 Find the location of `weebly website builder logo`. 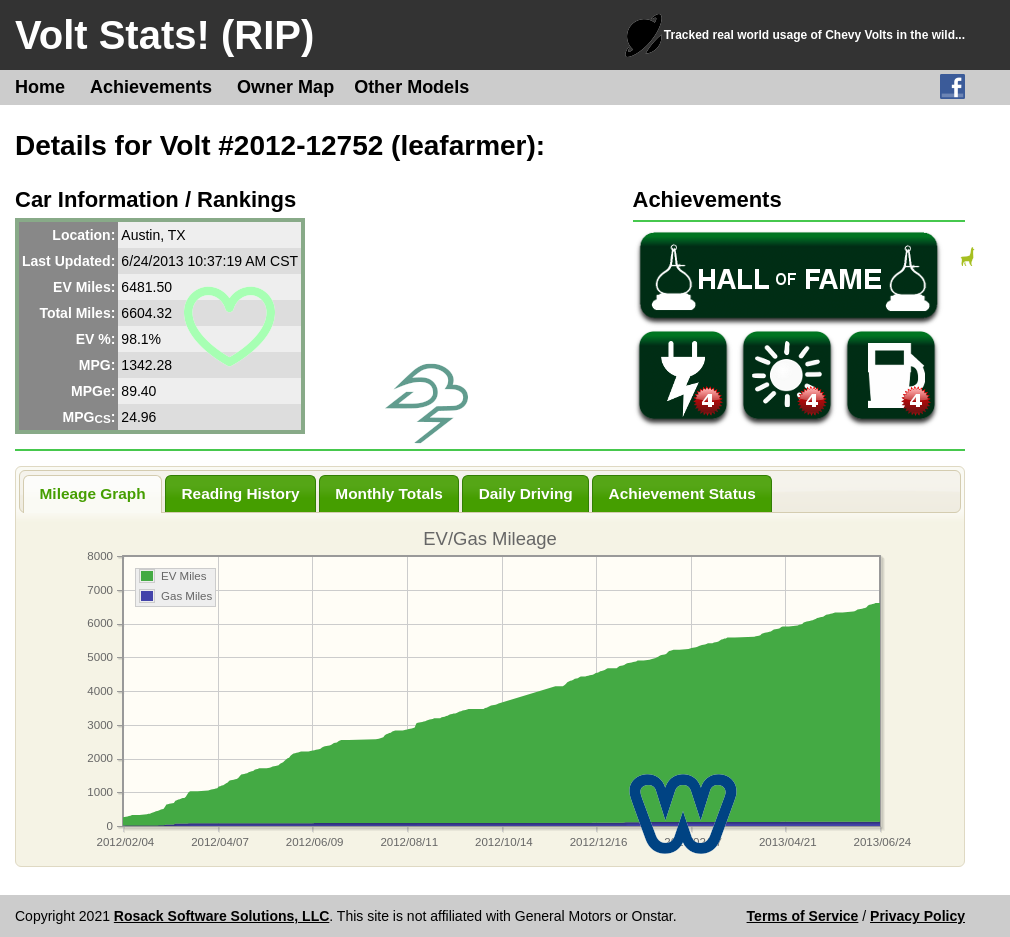

weebly website builder logo is located at coordinates (683, 814).